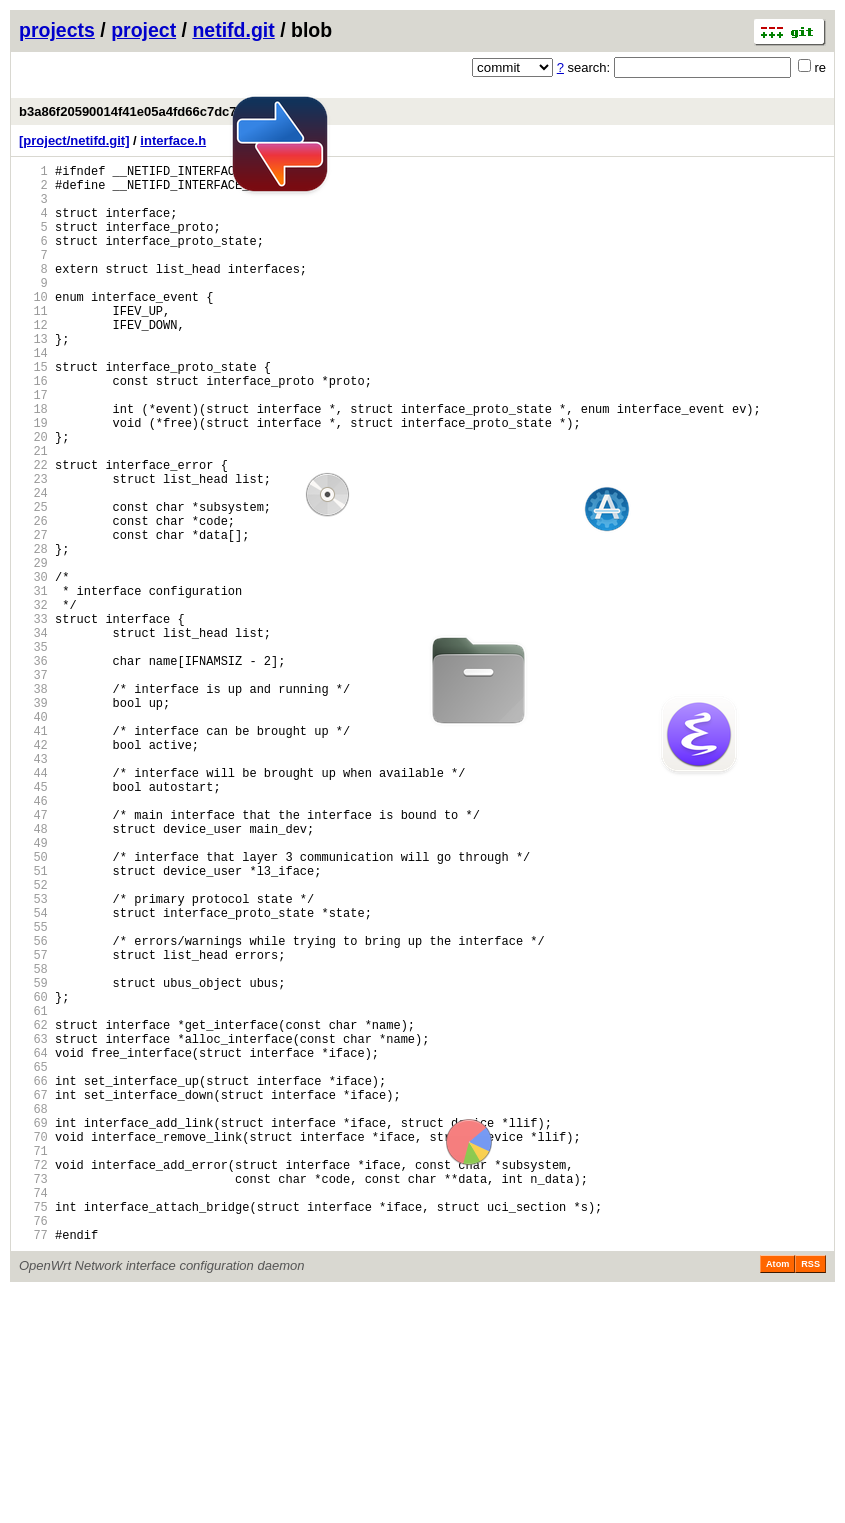  I want to click on open software properties and driver settings, so click(607, 509).